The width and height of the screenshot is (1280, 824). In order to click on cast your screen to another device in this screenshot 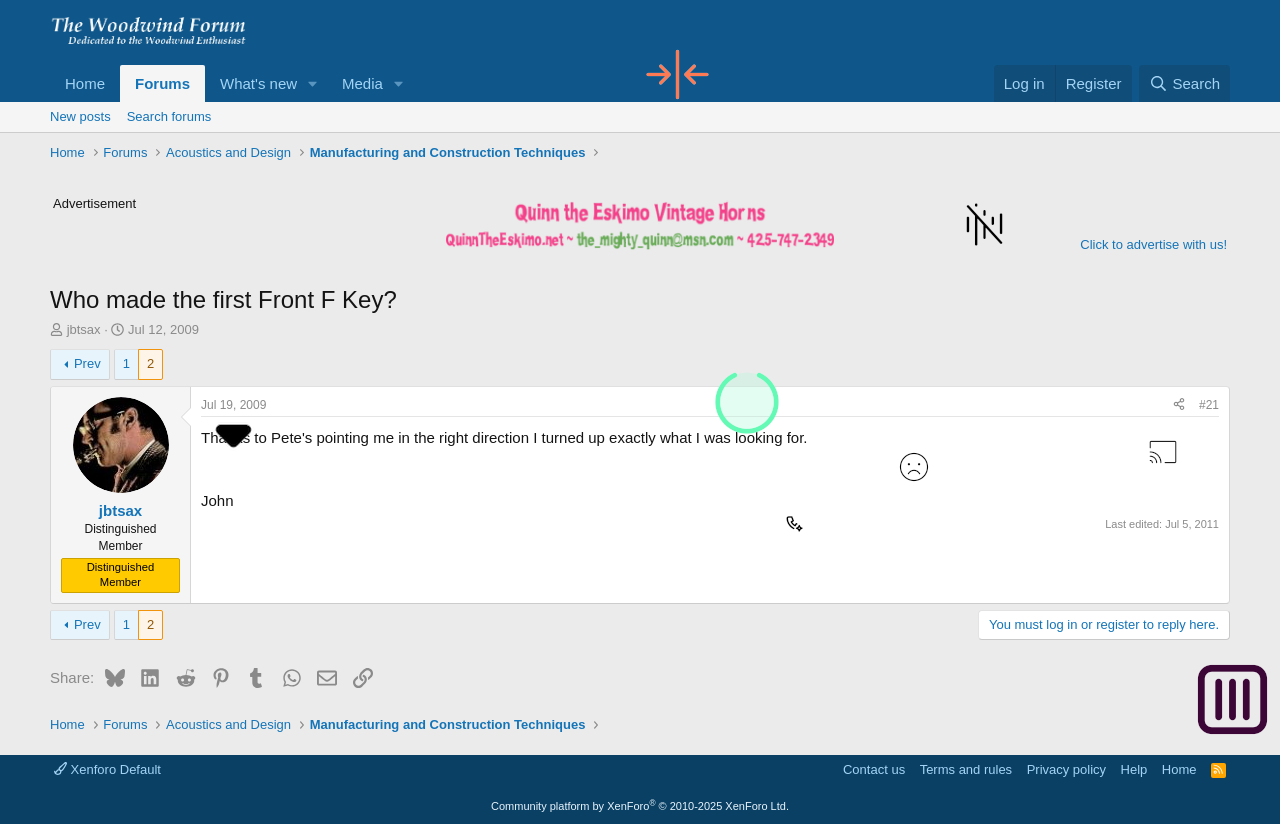, I will do `click(1163, 452)`.